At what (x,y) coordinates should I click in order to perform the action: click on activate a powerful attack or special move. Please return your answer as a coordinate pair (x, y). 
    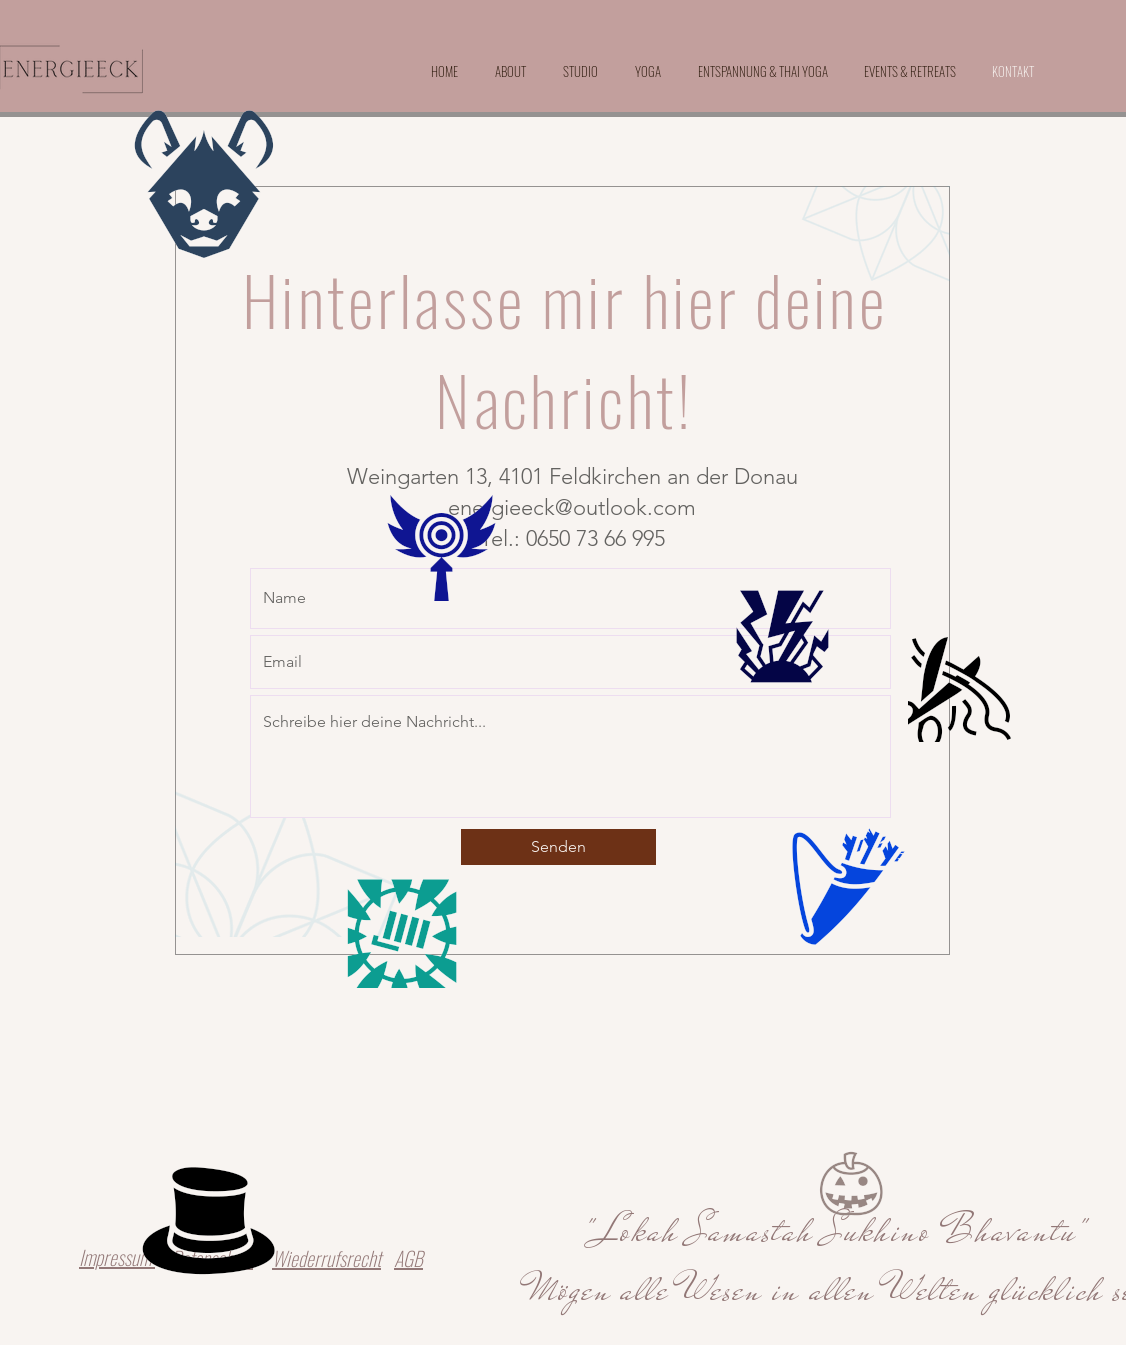
    Looking at the image, I should click on (401, 933).